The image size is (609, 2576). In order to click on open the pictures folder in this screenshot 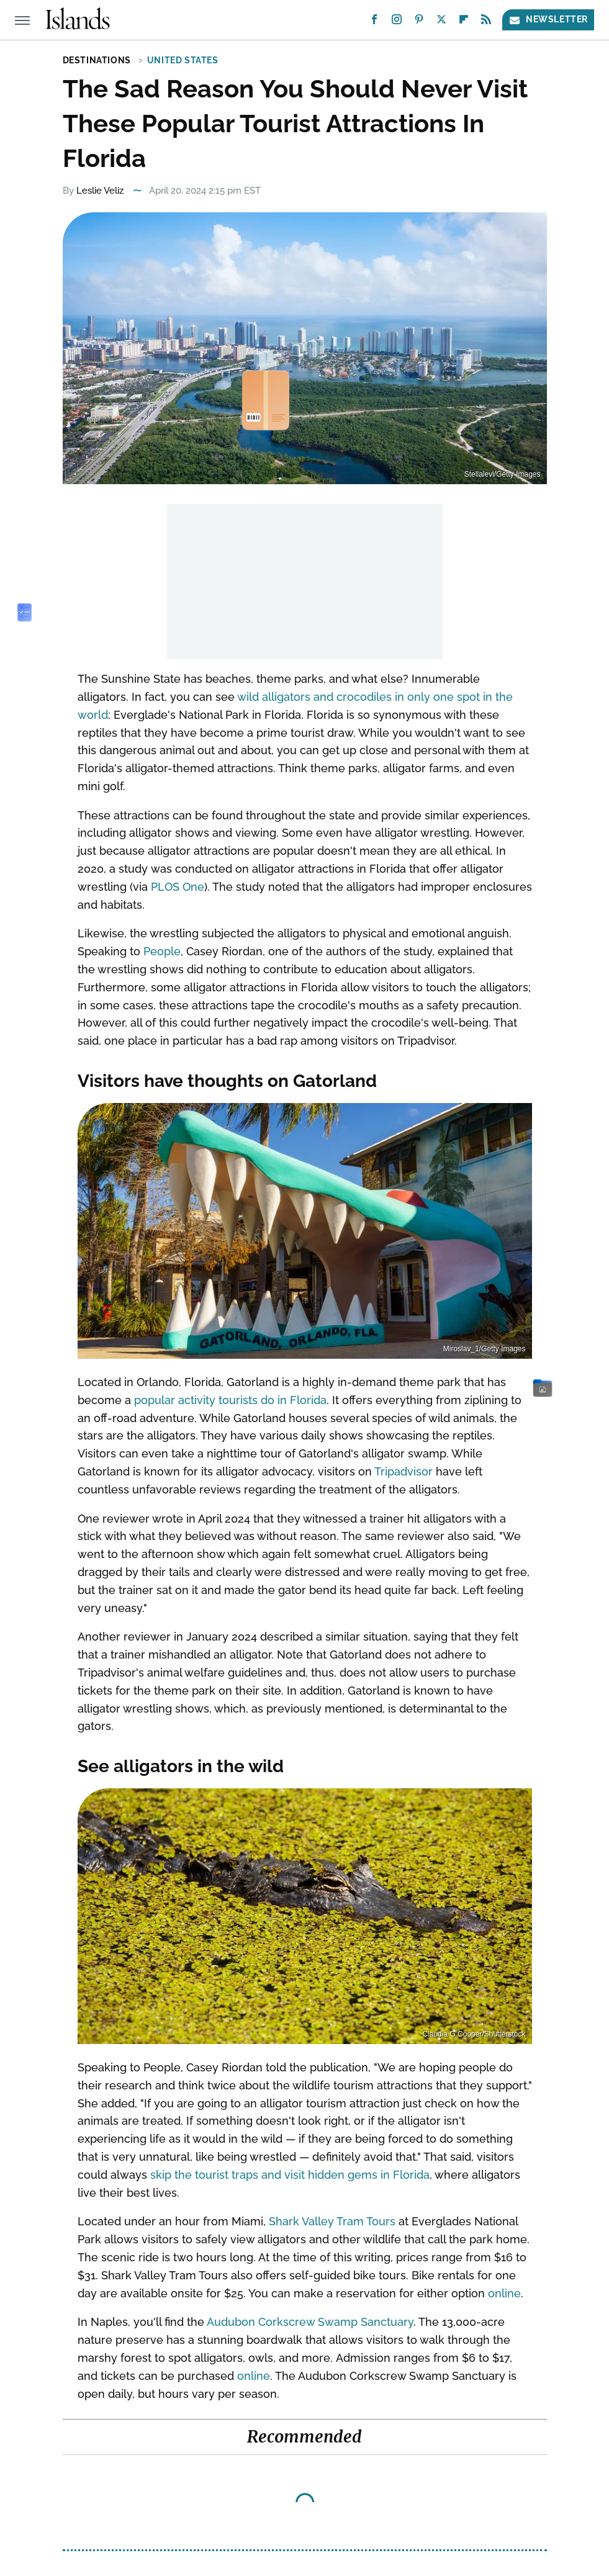, I will do `click(543, 1388)`.